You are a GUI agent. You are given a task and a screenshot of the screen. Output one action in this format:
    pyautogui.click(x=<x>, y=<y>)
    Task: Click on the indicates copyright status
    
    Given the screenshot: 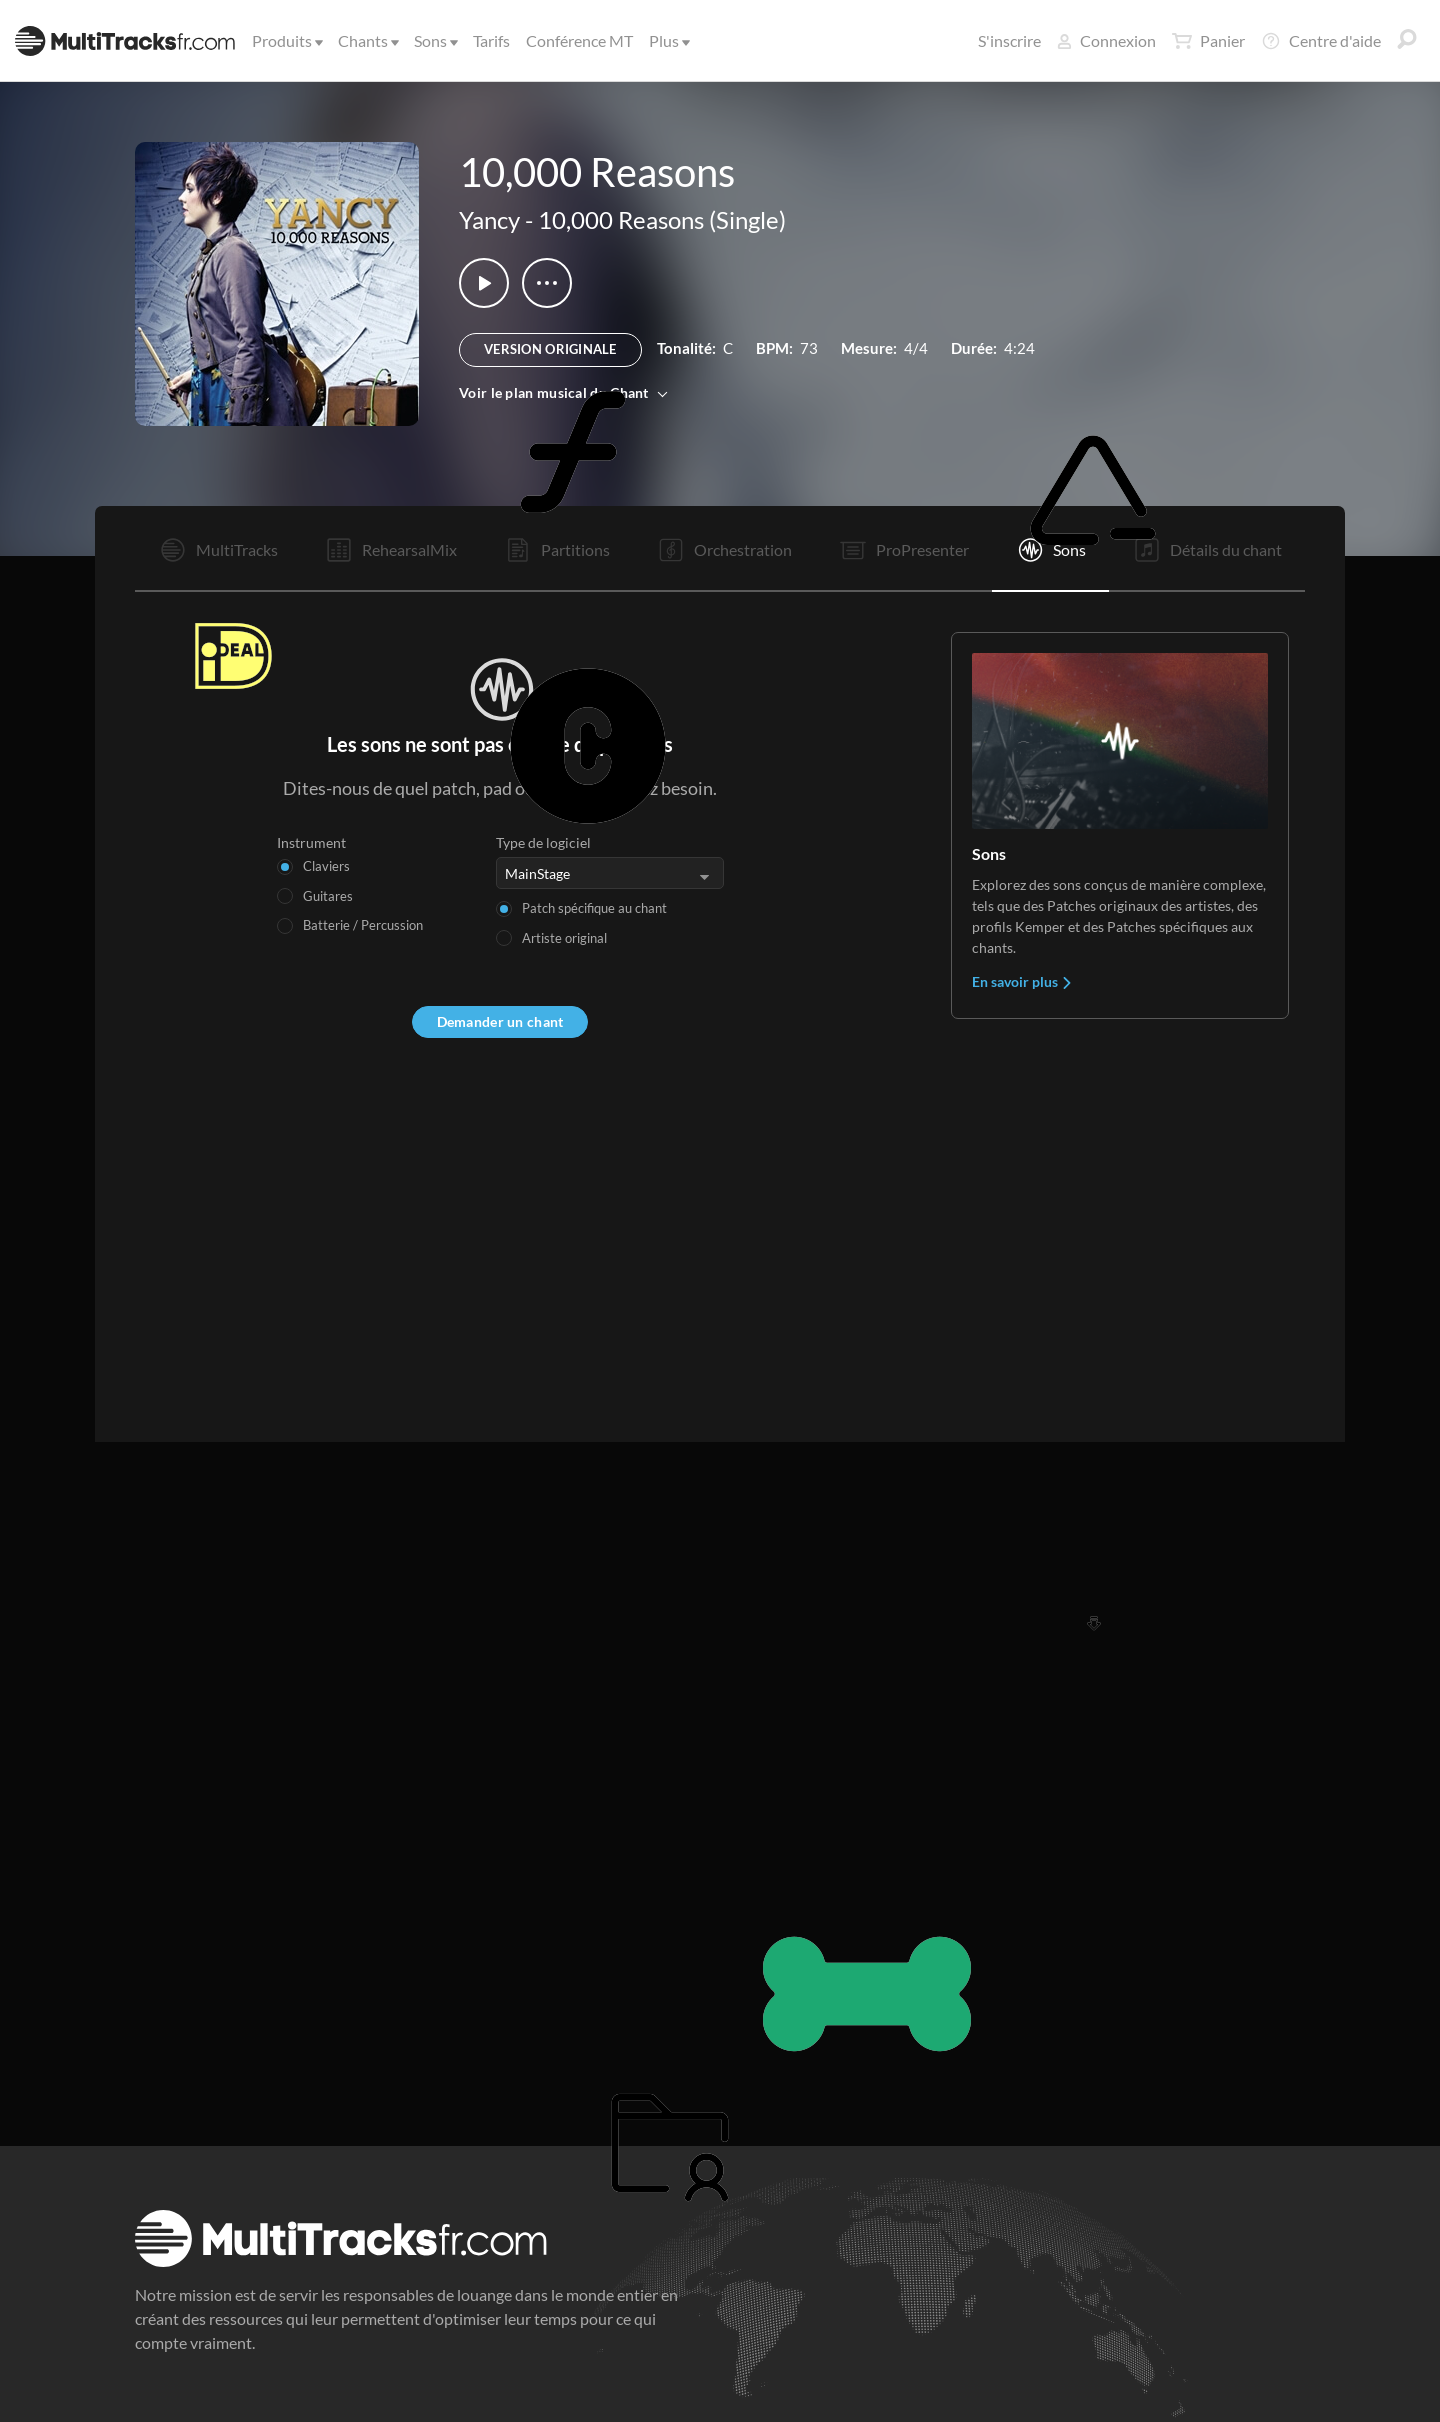 What is the action you would take?
    pyautogui.click(x=588, y=746)
    